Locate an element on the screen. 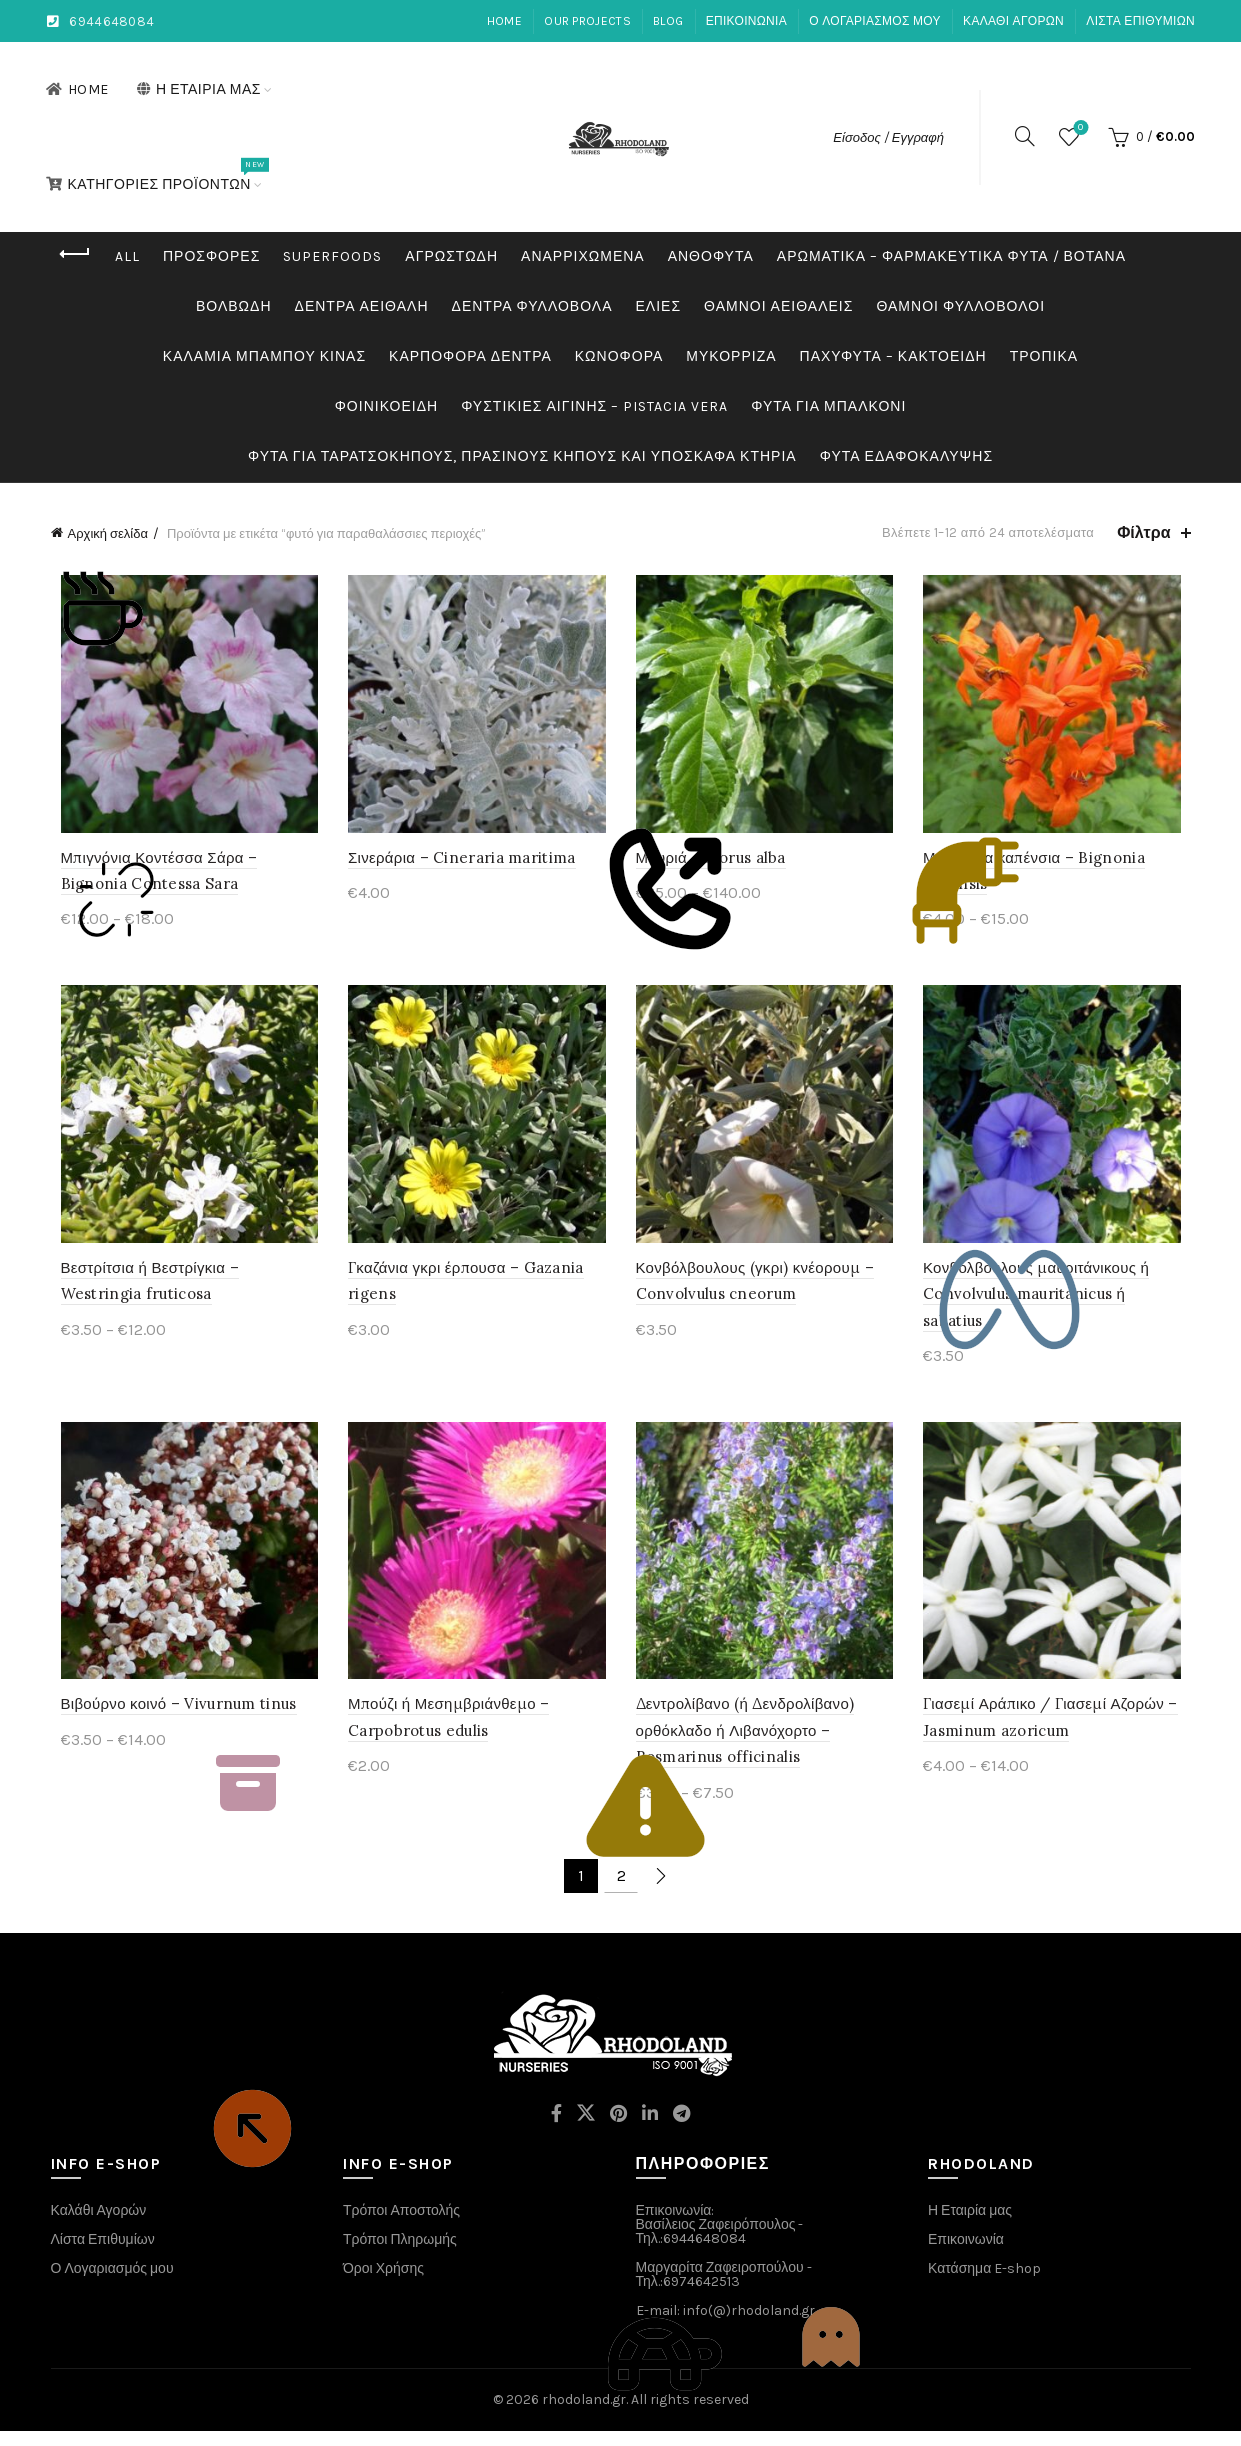 The width and height of the screenshot is (1241, 2446). plumbing or pipe connection settings is located at coordinates (961, 886).